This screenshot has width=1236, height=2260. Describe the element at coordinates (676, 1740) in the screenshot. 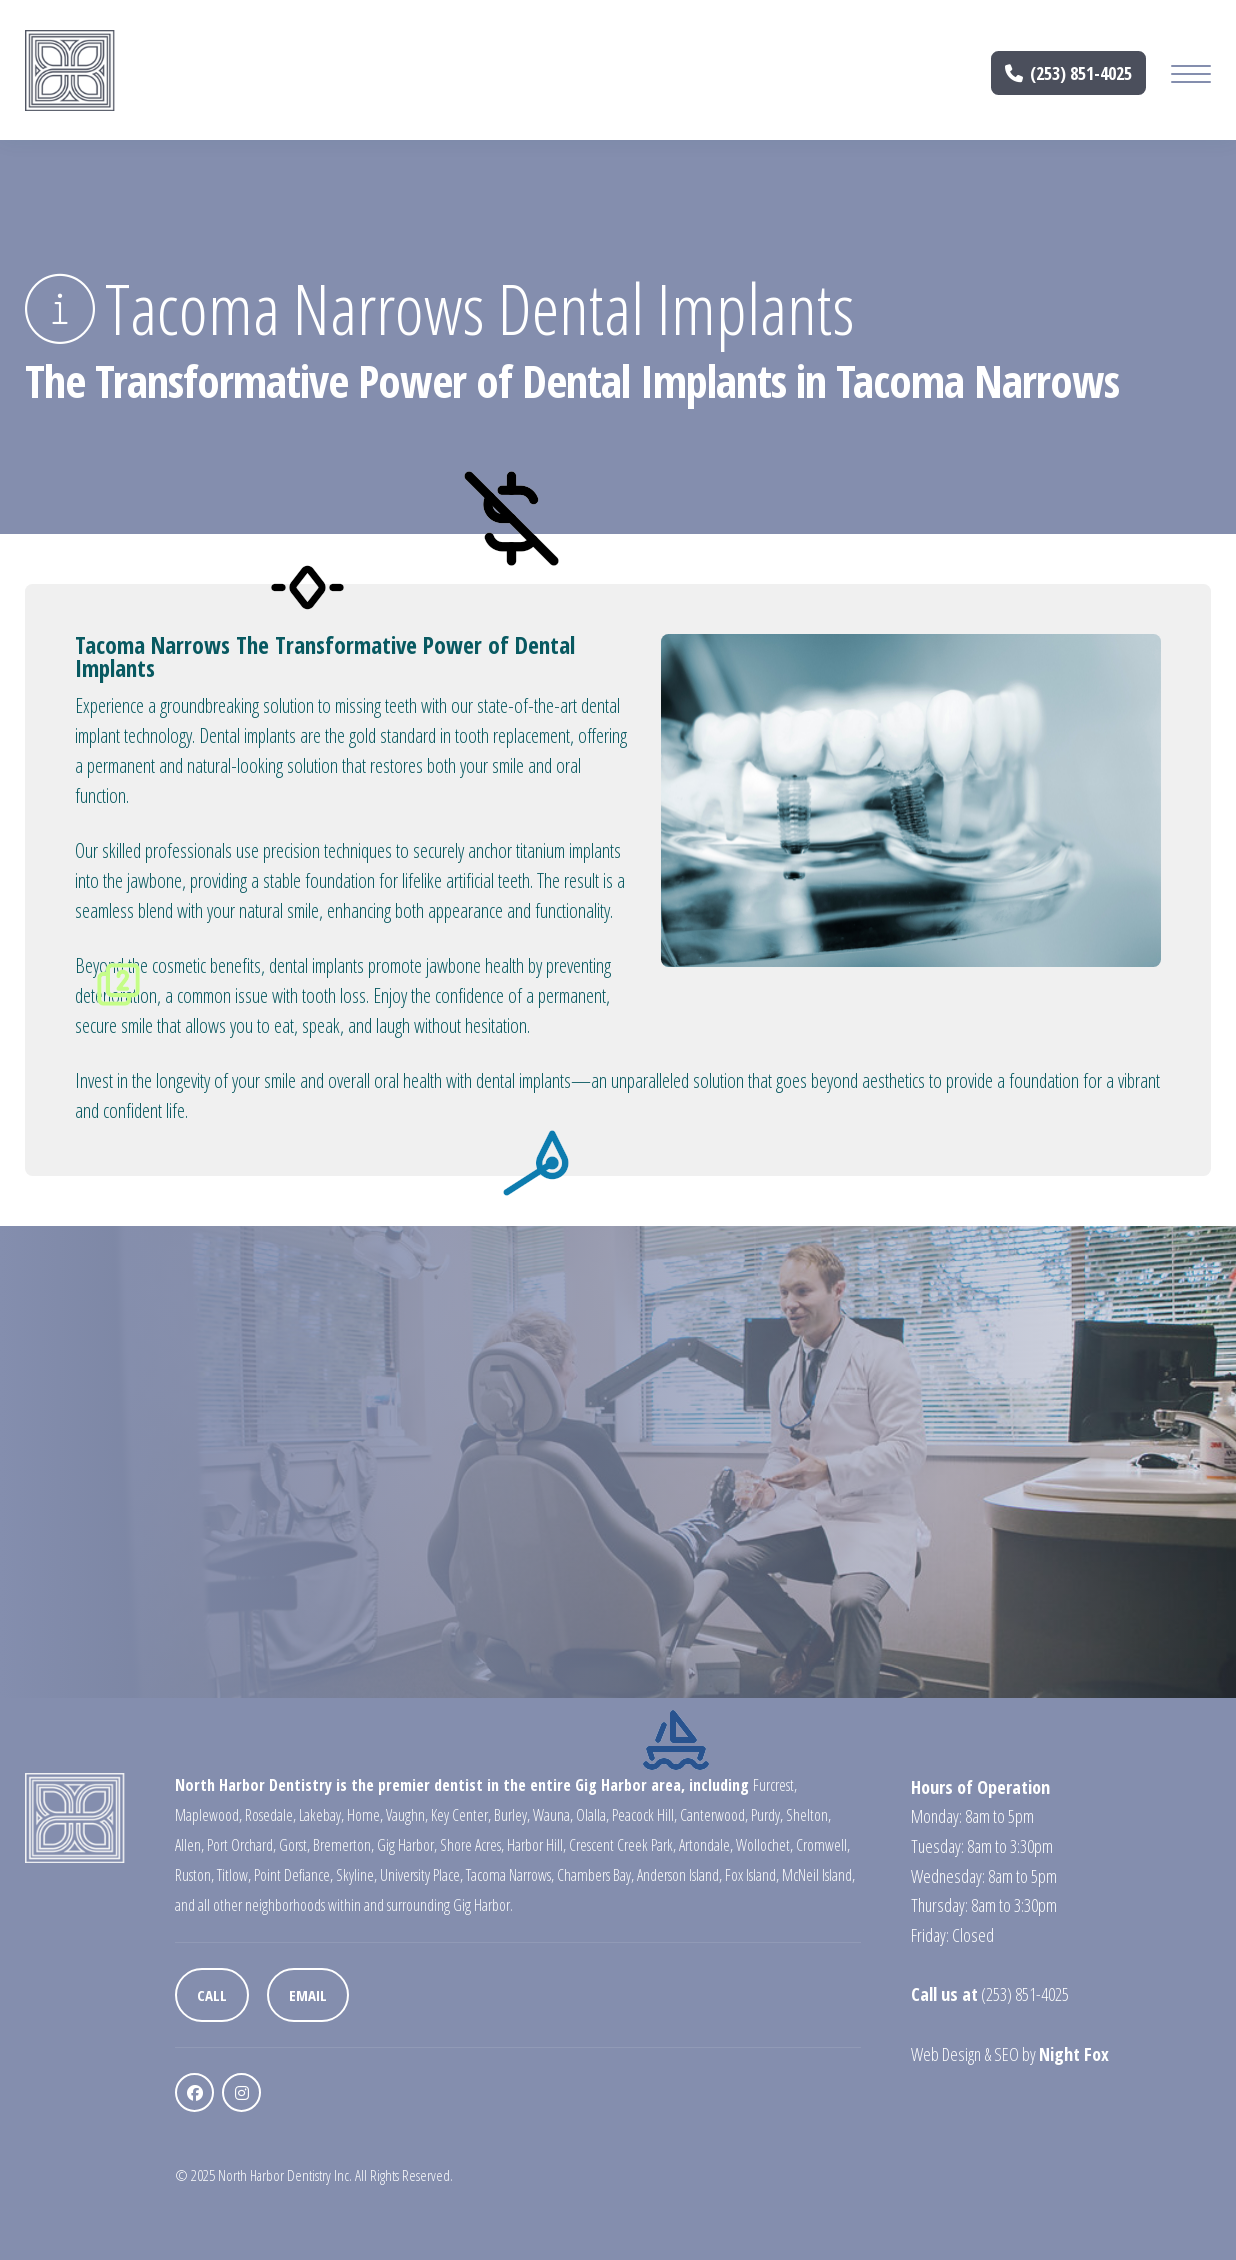

I see `access sailing or boating features` at that location.